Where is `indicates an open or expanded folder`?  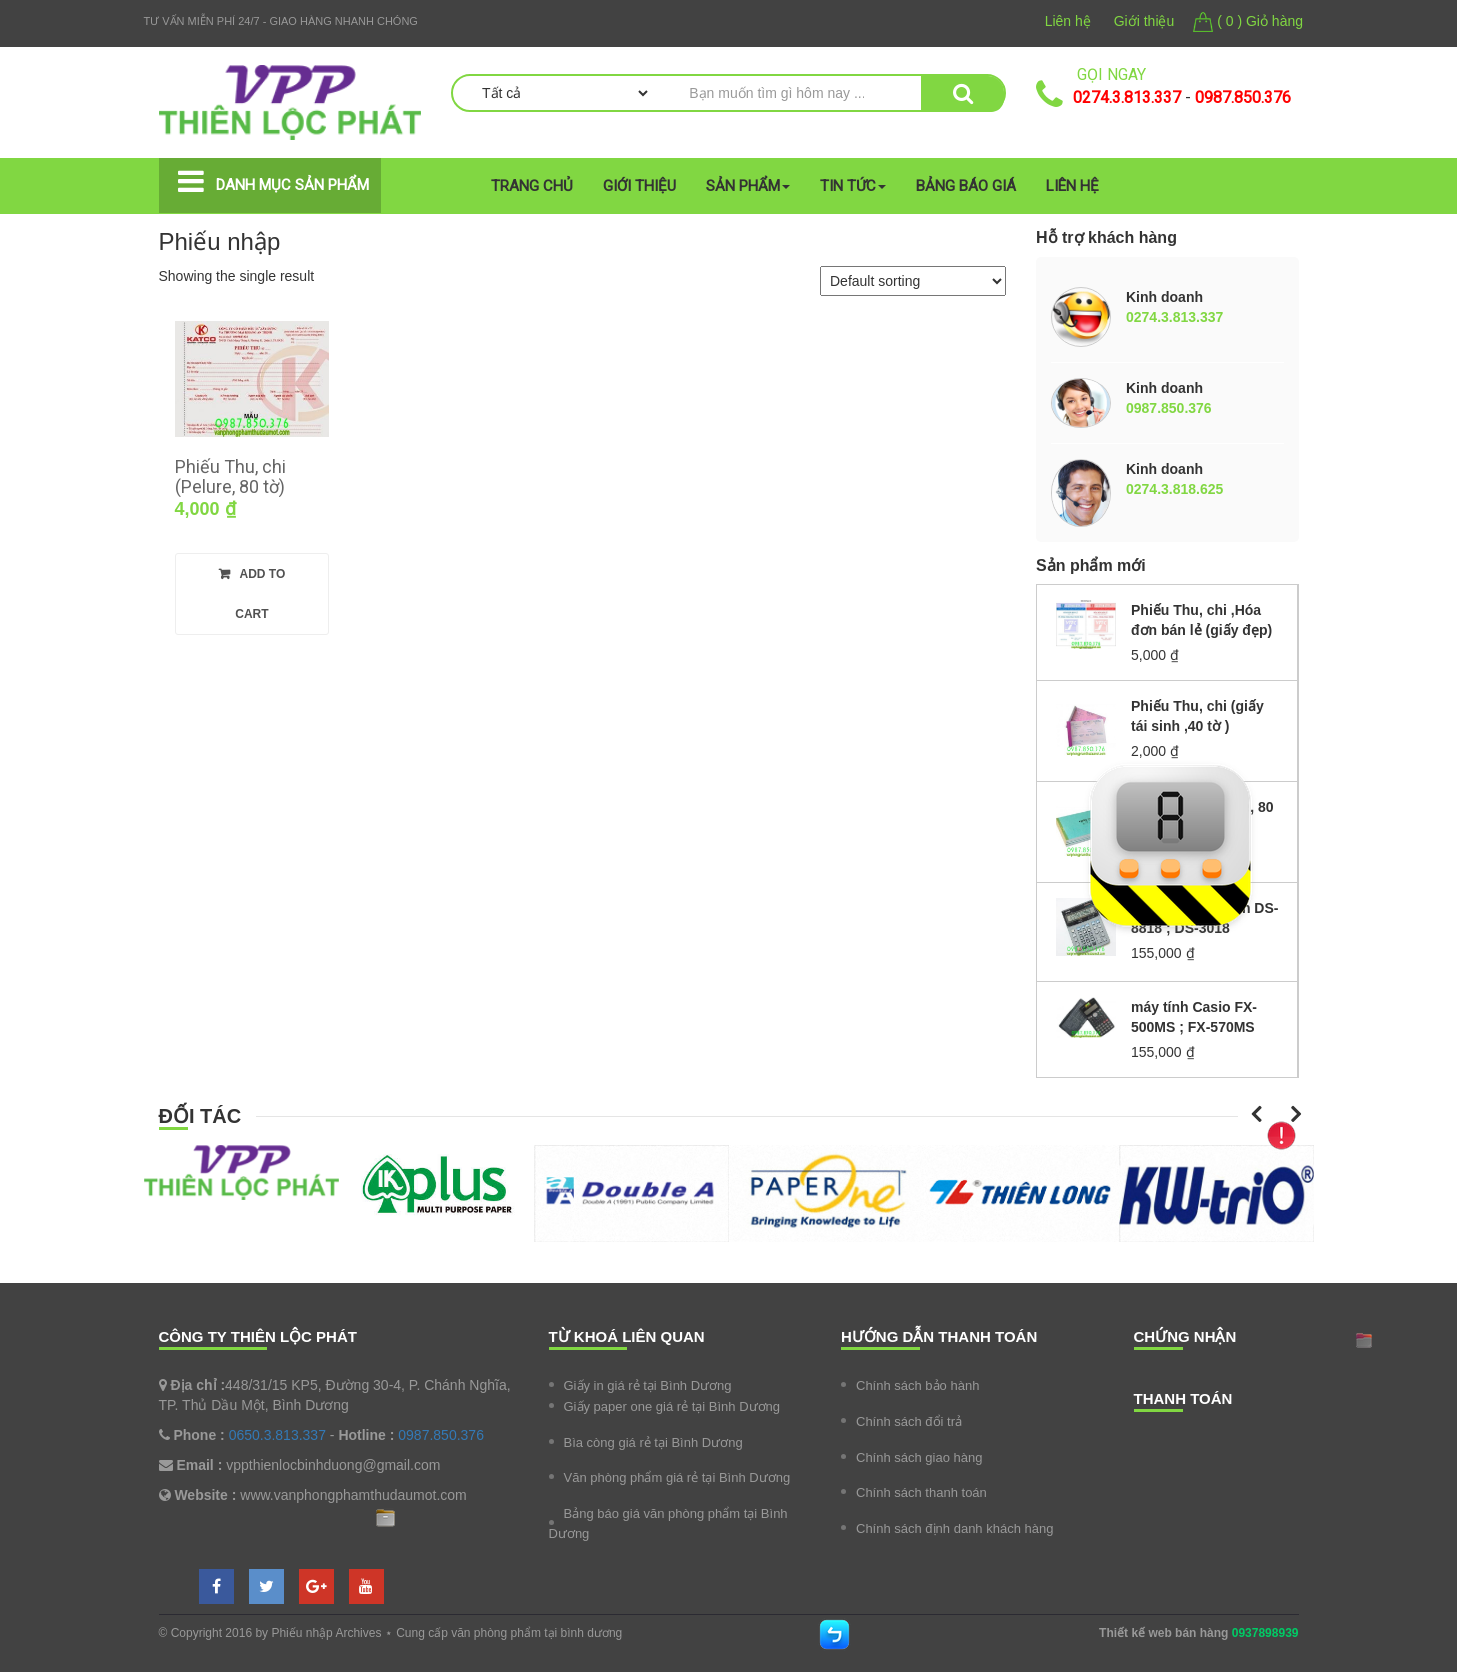 indicates an open or expanded folder is located at coordinates (1364, 1340).